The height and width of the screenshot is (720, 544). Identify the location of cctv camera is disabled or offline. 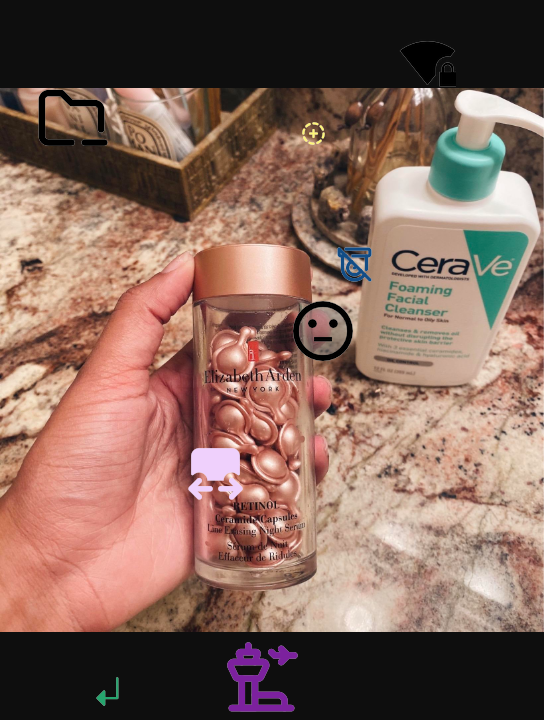
(354, 264).